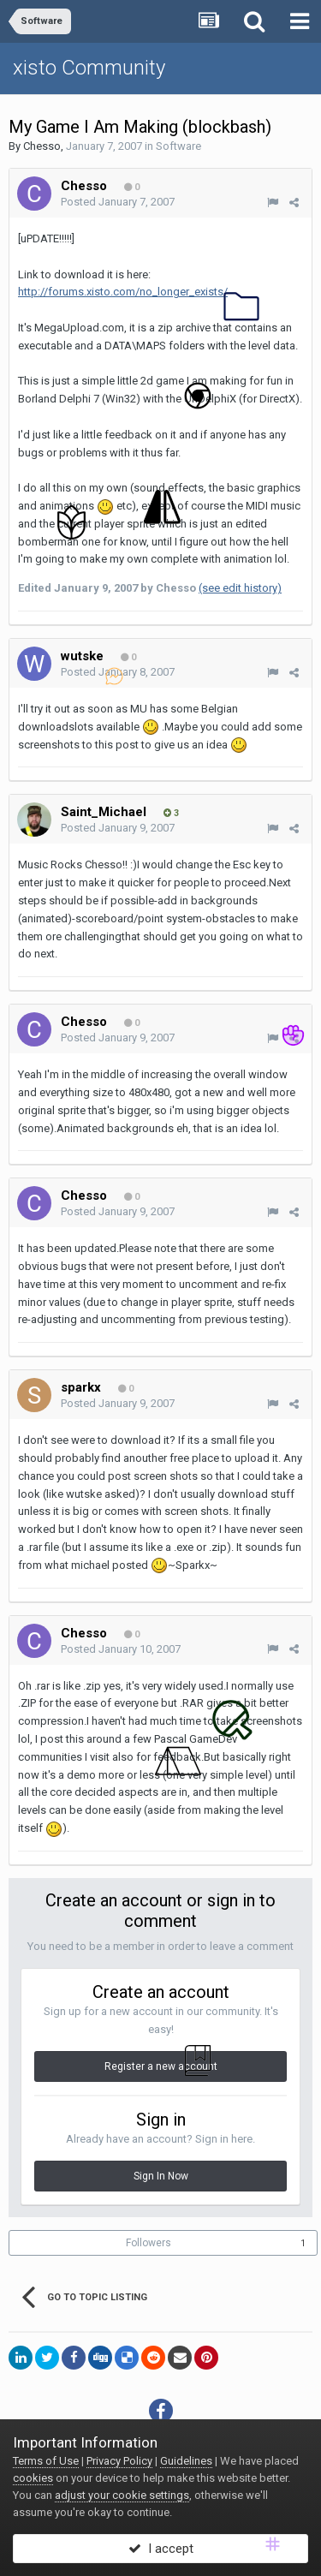 The height and width of the screenshot is (2576, 321). Describe the element at coordinates (71, 522) in the screenshot. I see `filter by grain or wheat products` at that location.